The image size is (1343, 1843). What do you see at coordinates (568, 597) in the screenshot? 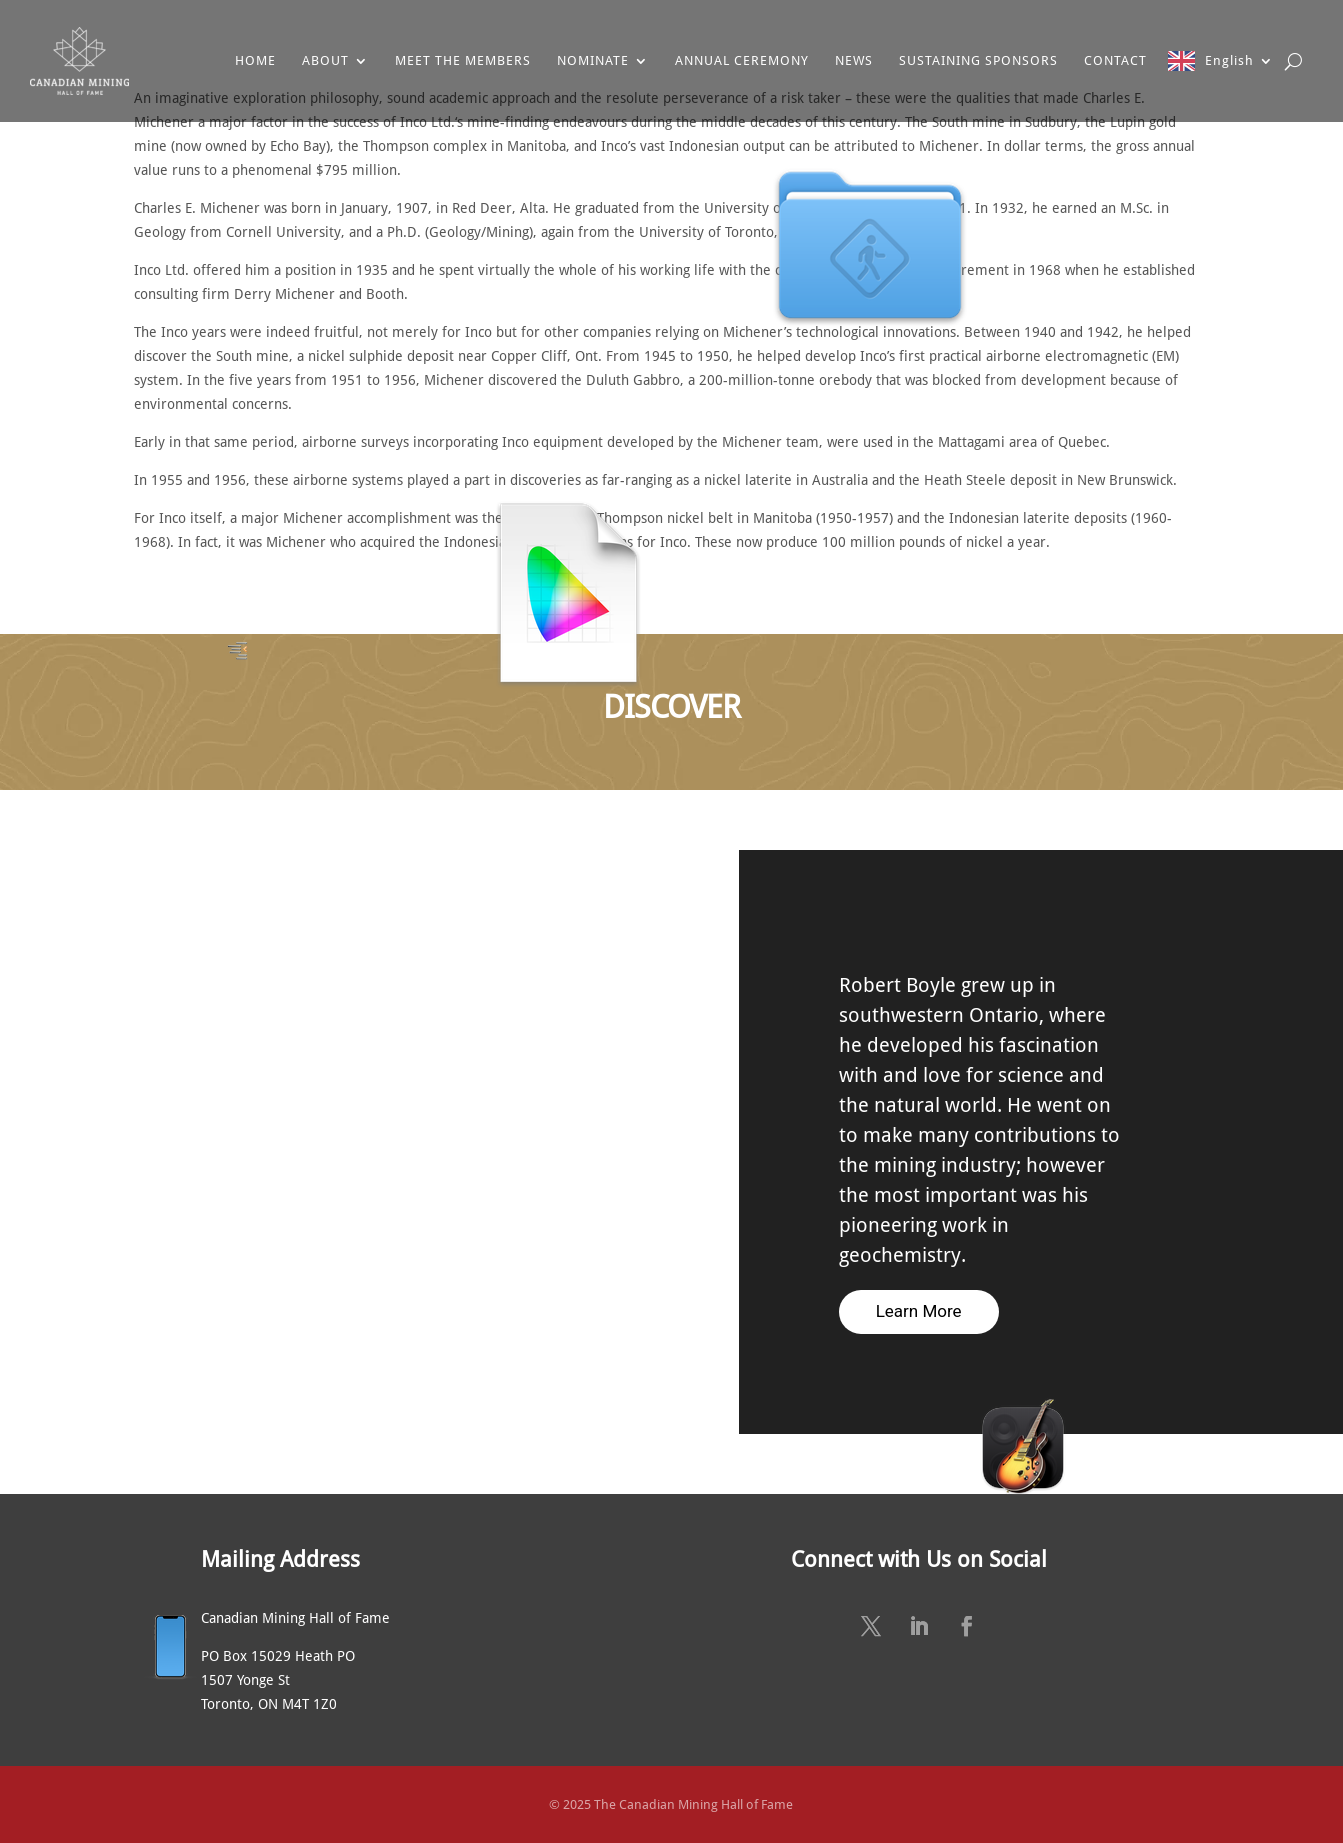
I see `color profile document for color management` at bounding box center [568, 597].